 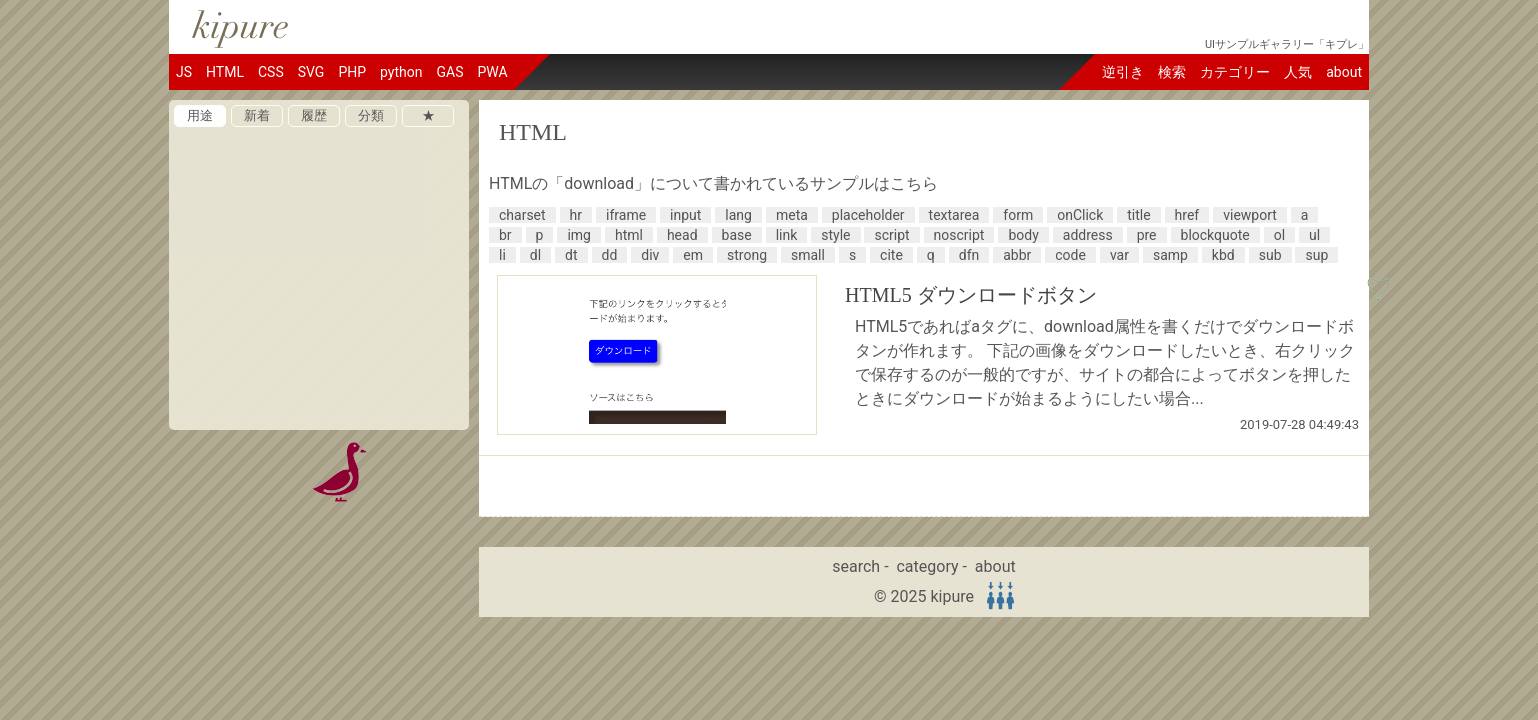 I want to click on equip or view jewelry item, so click(x=1378, y=289).